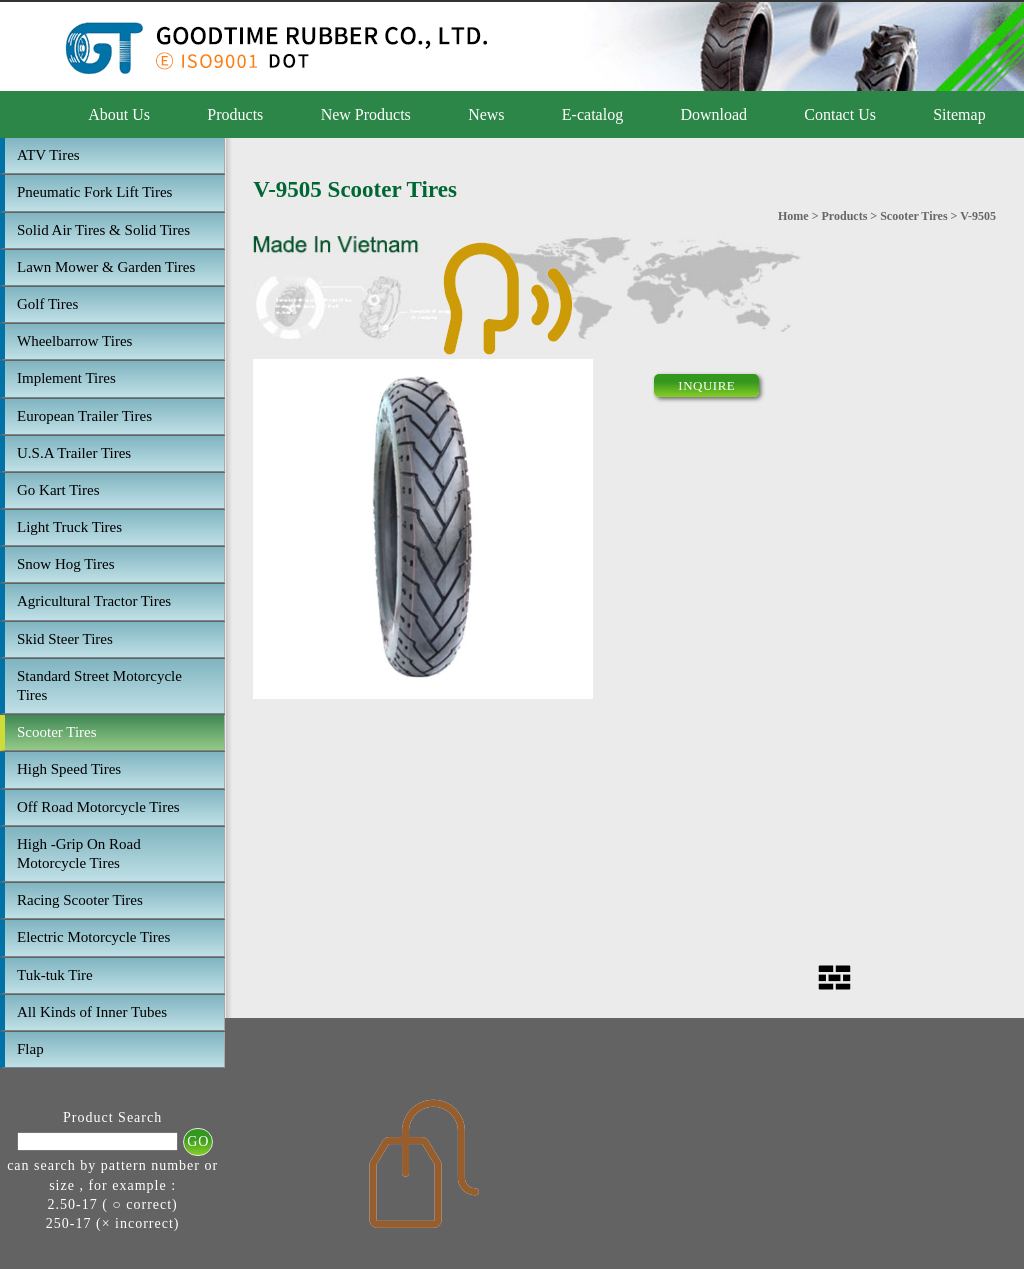 The height and width of the screenshot is (1269, 1024). What do you see at coordinates (419, 1168) in the screenshot?
I see `browse tea or hot beverage options` at bounding box center [419, 1168].